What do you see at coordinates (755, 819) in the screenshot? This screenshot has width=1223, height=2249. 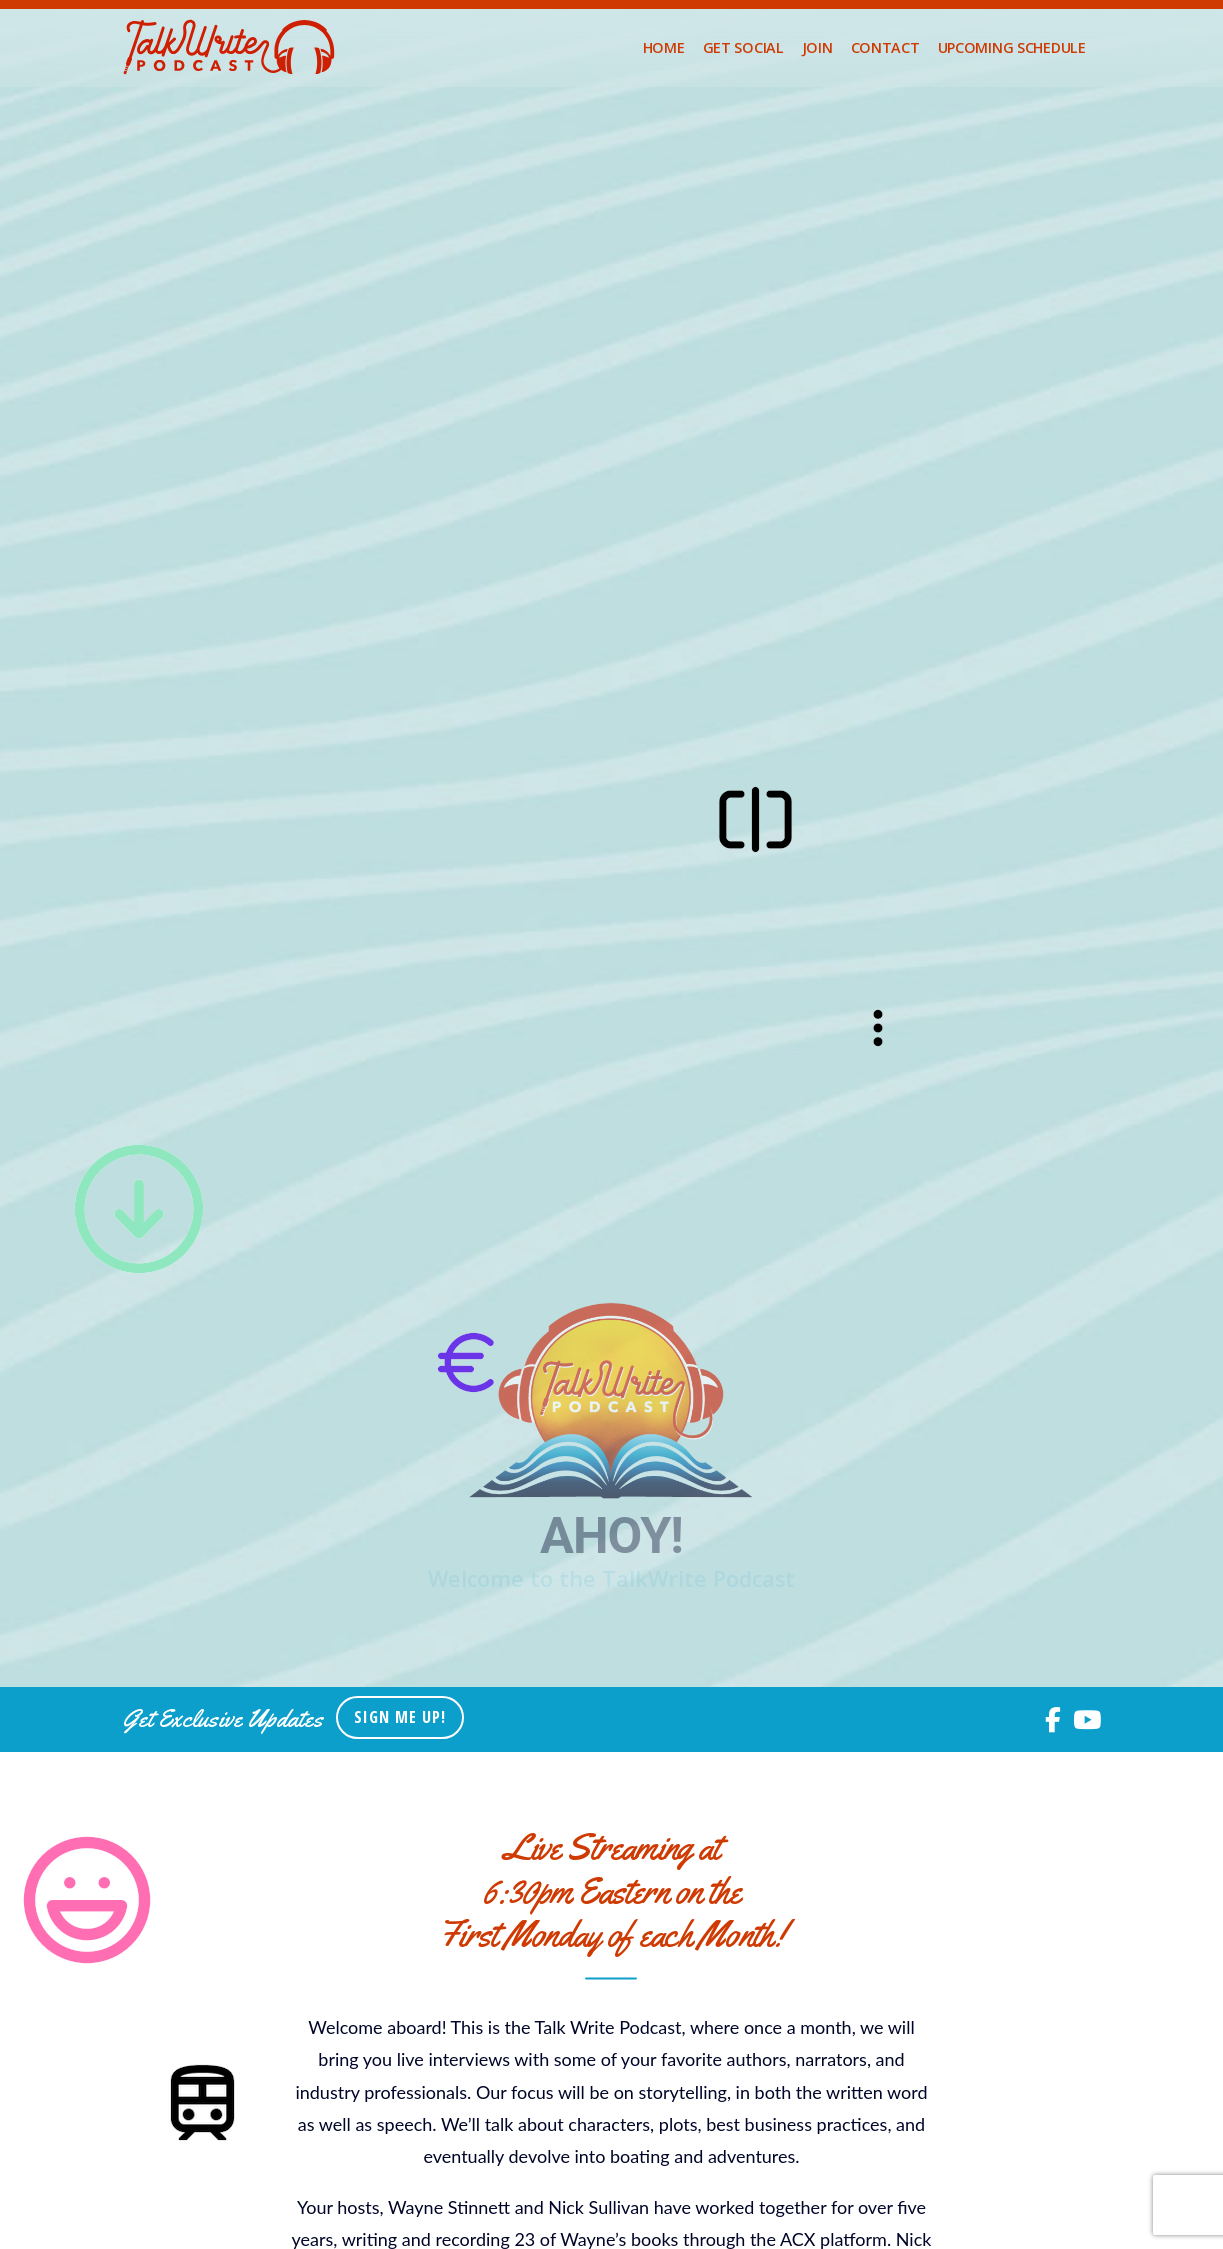 I see `split view horizontally` at bounding box center [755, 819].